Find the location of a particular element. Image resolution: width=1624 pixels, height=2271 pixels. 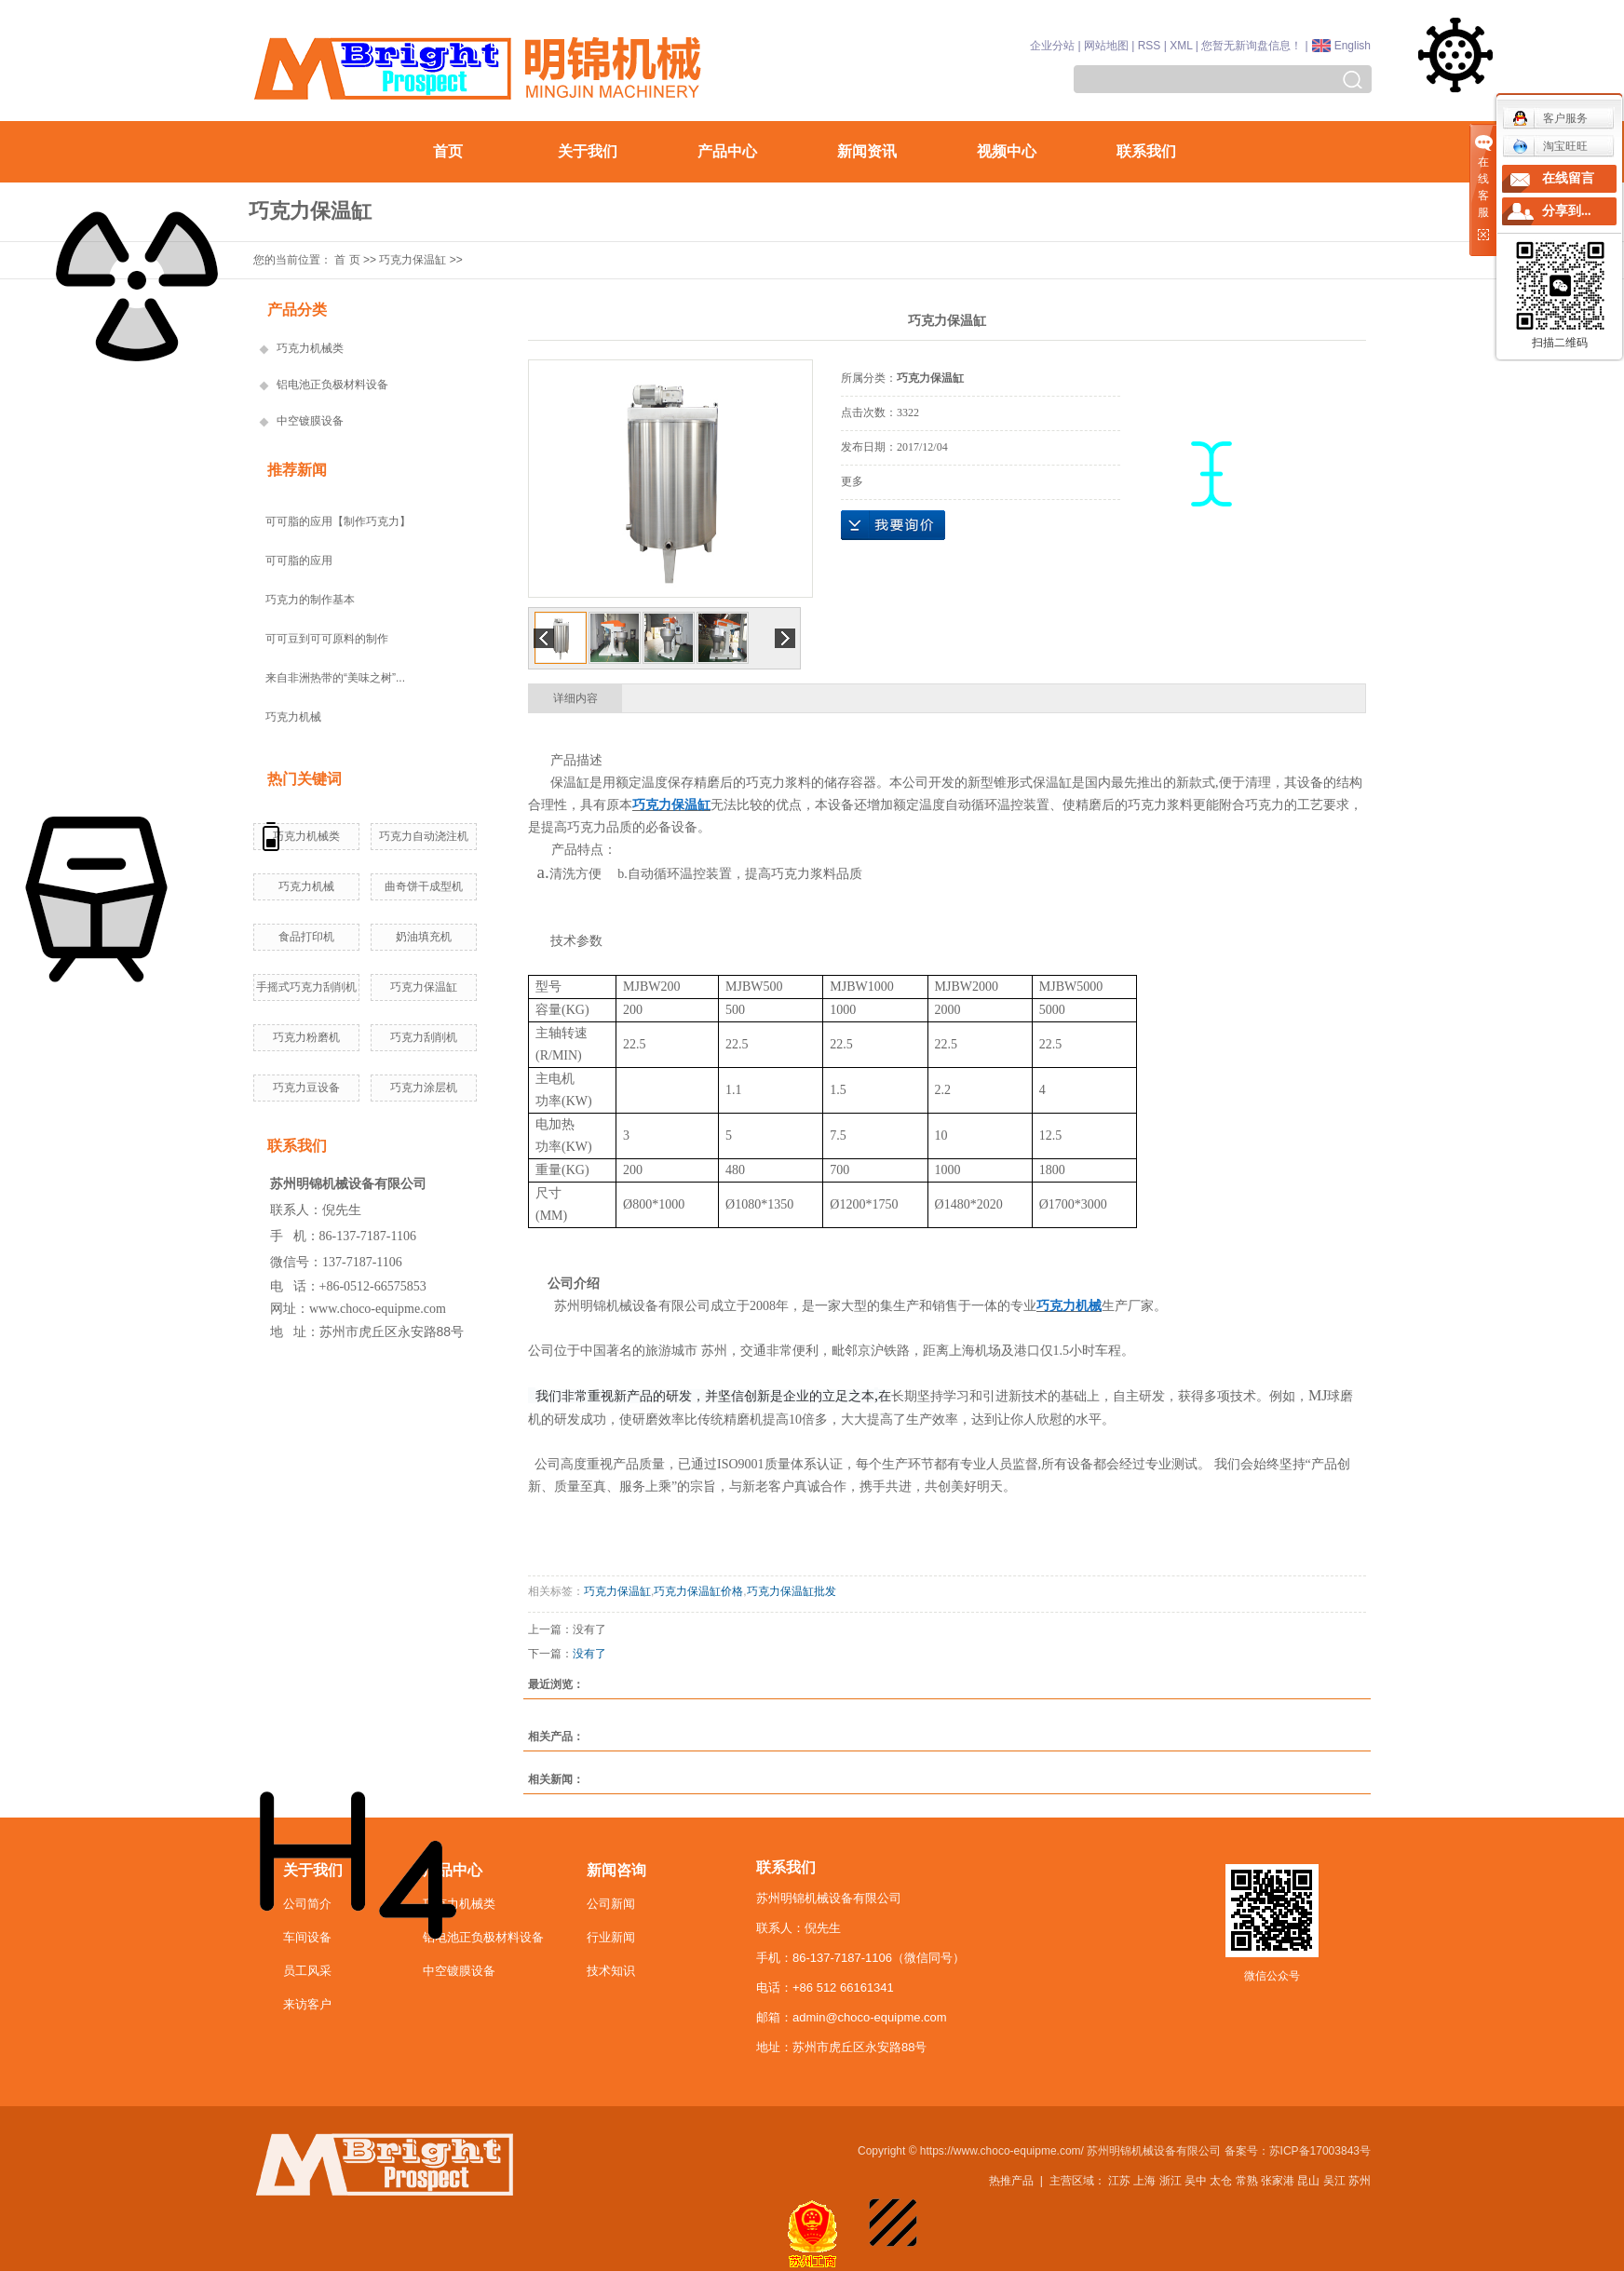

apply a texture or pattern overlay is located at coordinates (893, 2223).